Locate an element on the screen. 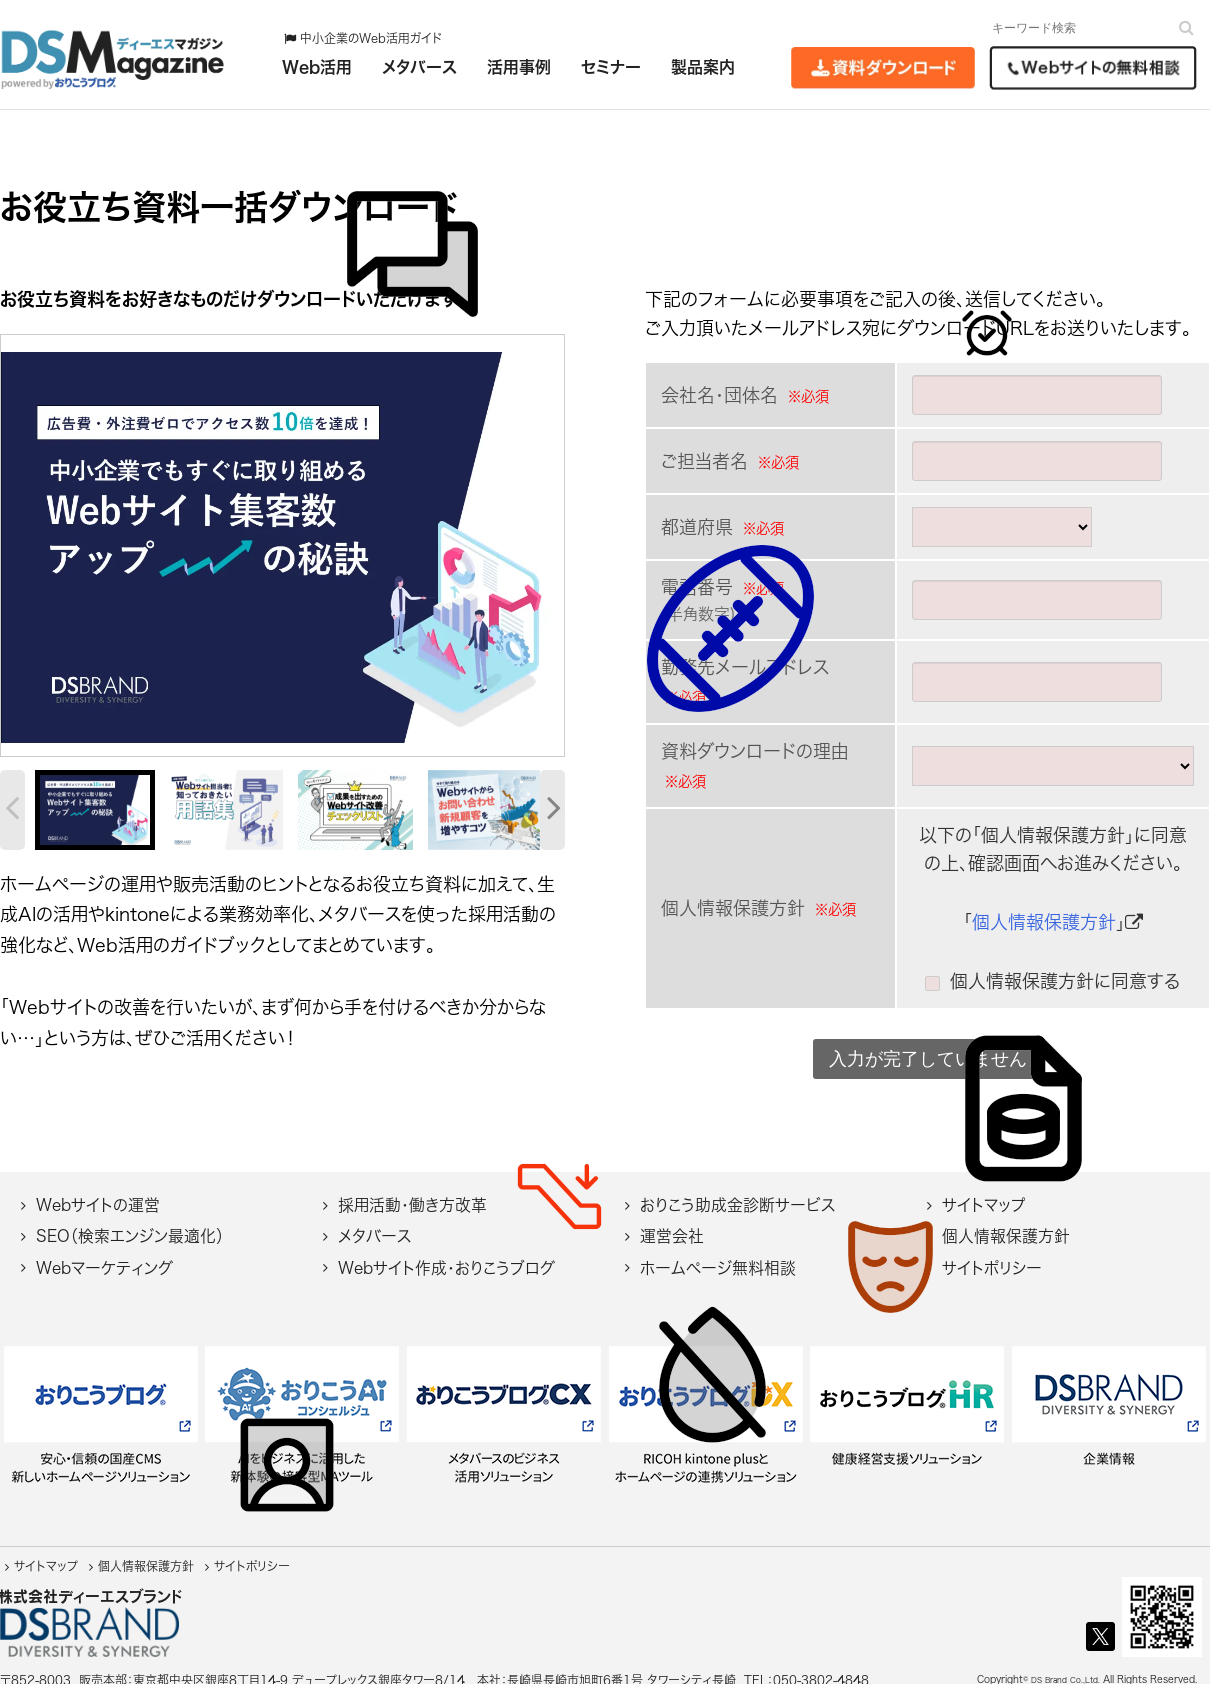  access database file is located at coordinates (1023, 1108).